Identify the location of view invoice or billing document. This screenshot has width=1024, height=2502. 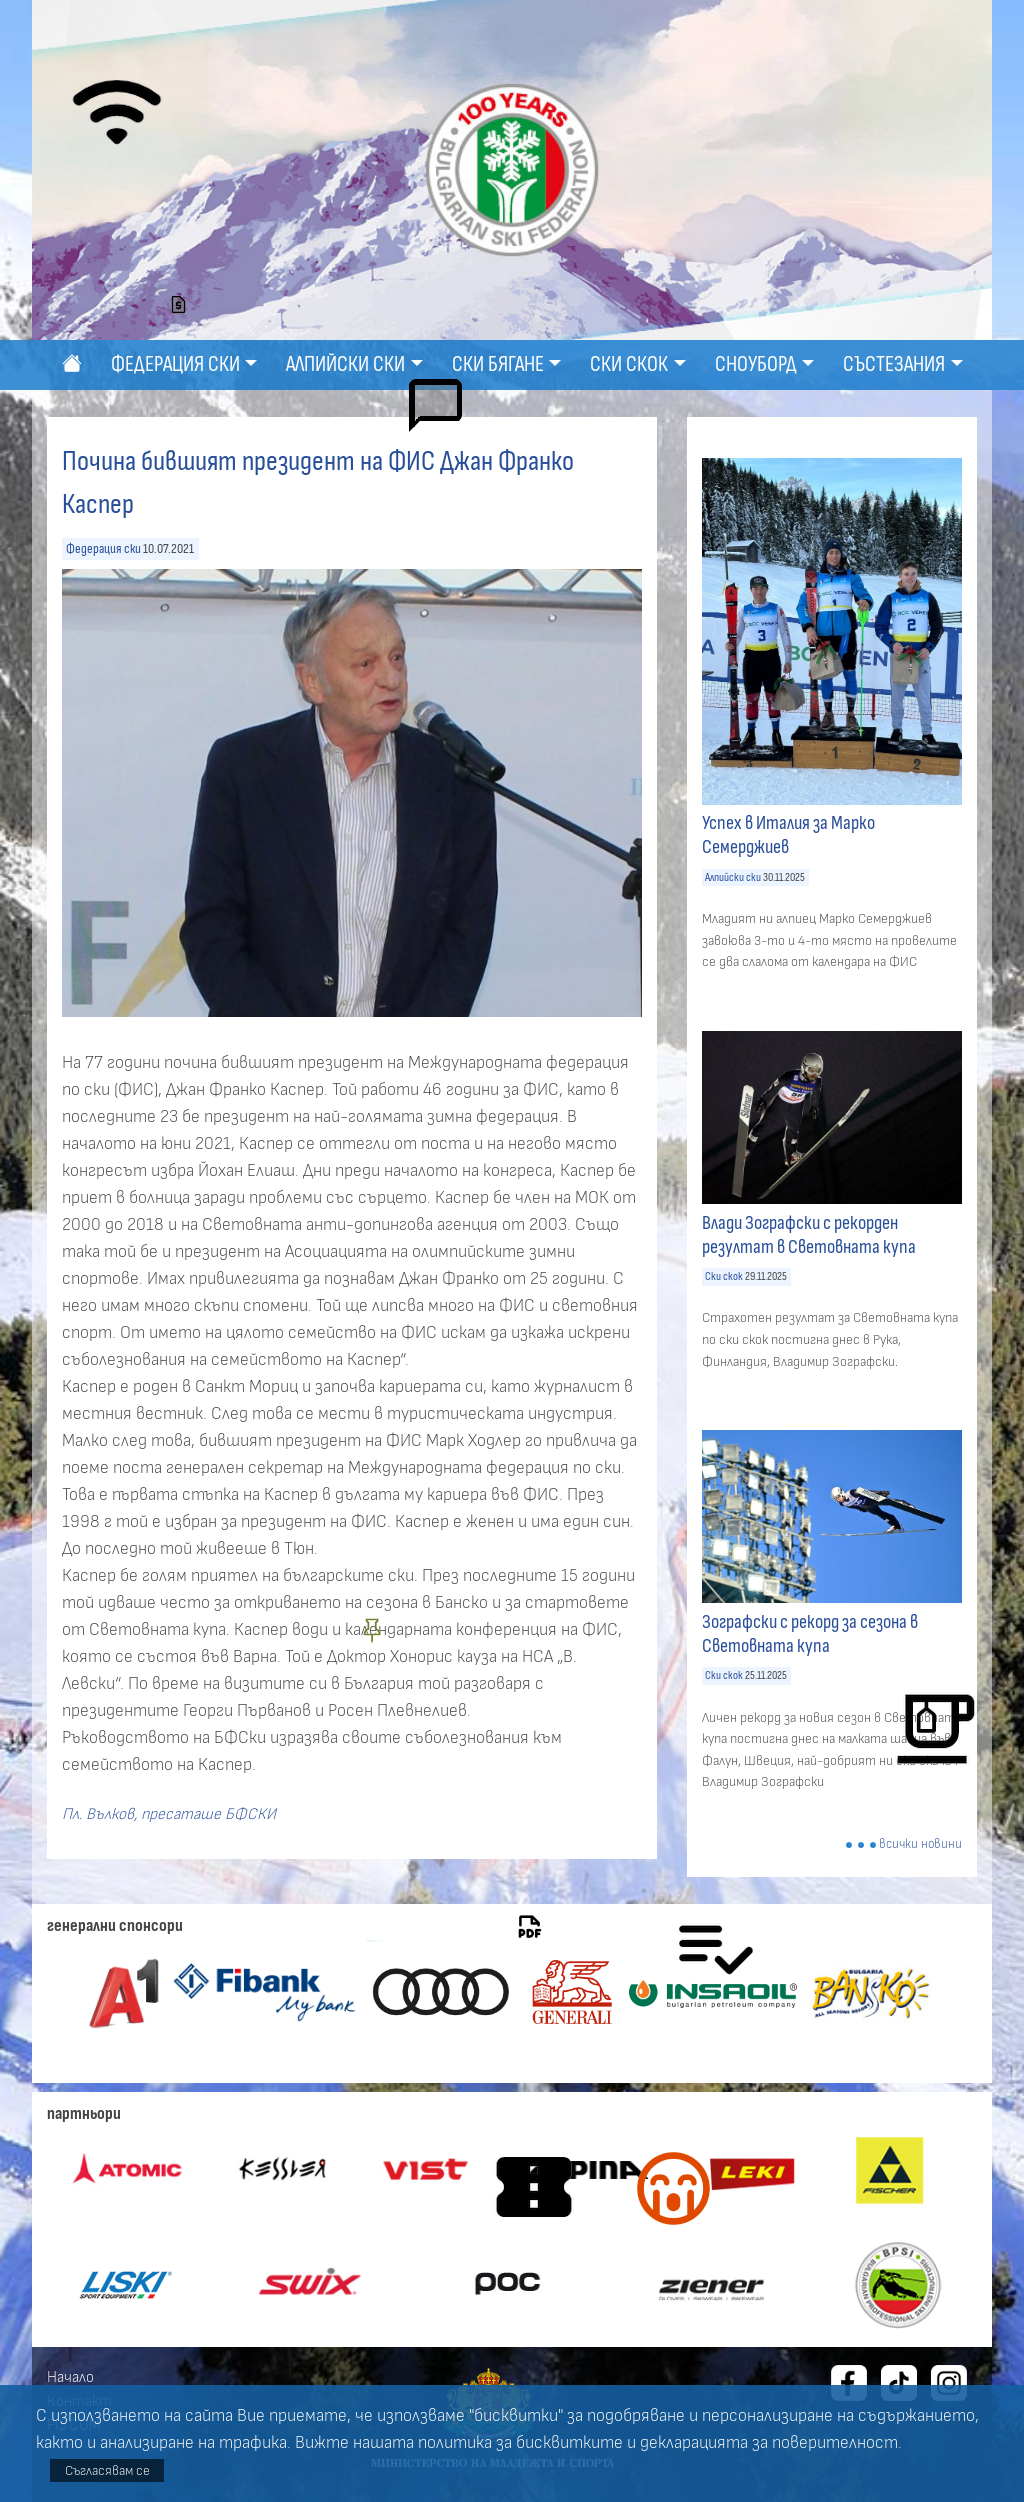
(178, 304).